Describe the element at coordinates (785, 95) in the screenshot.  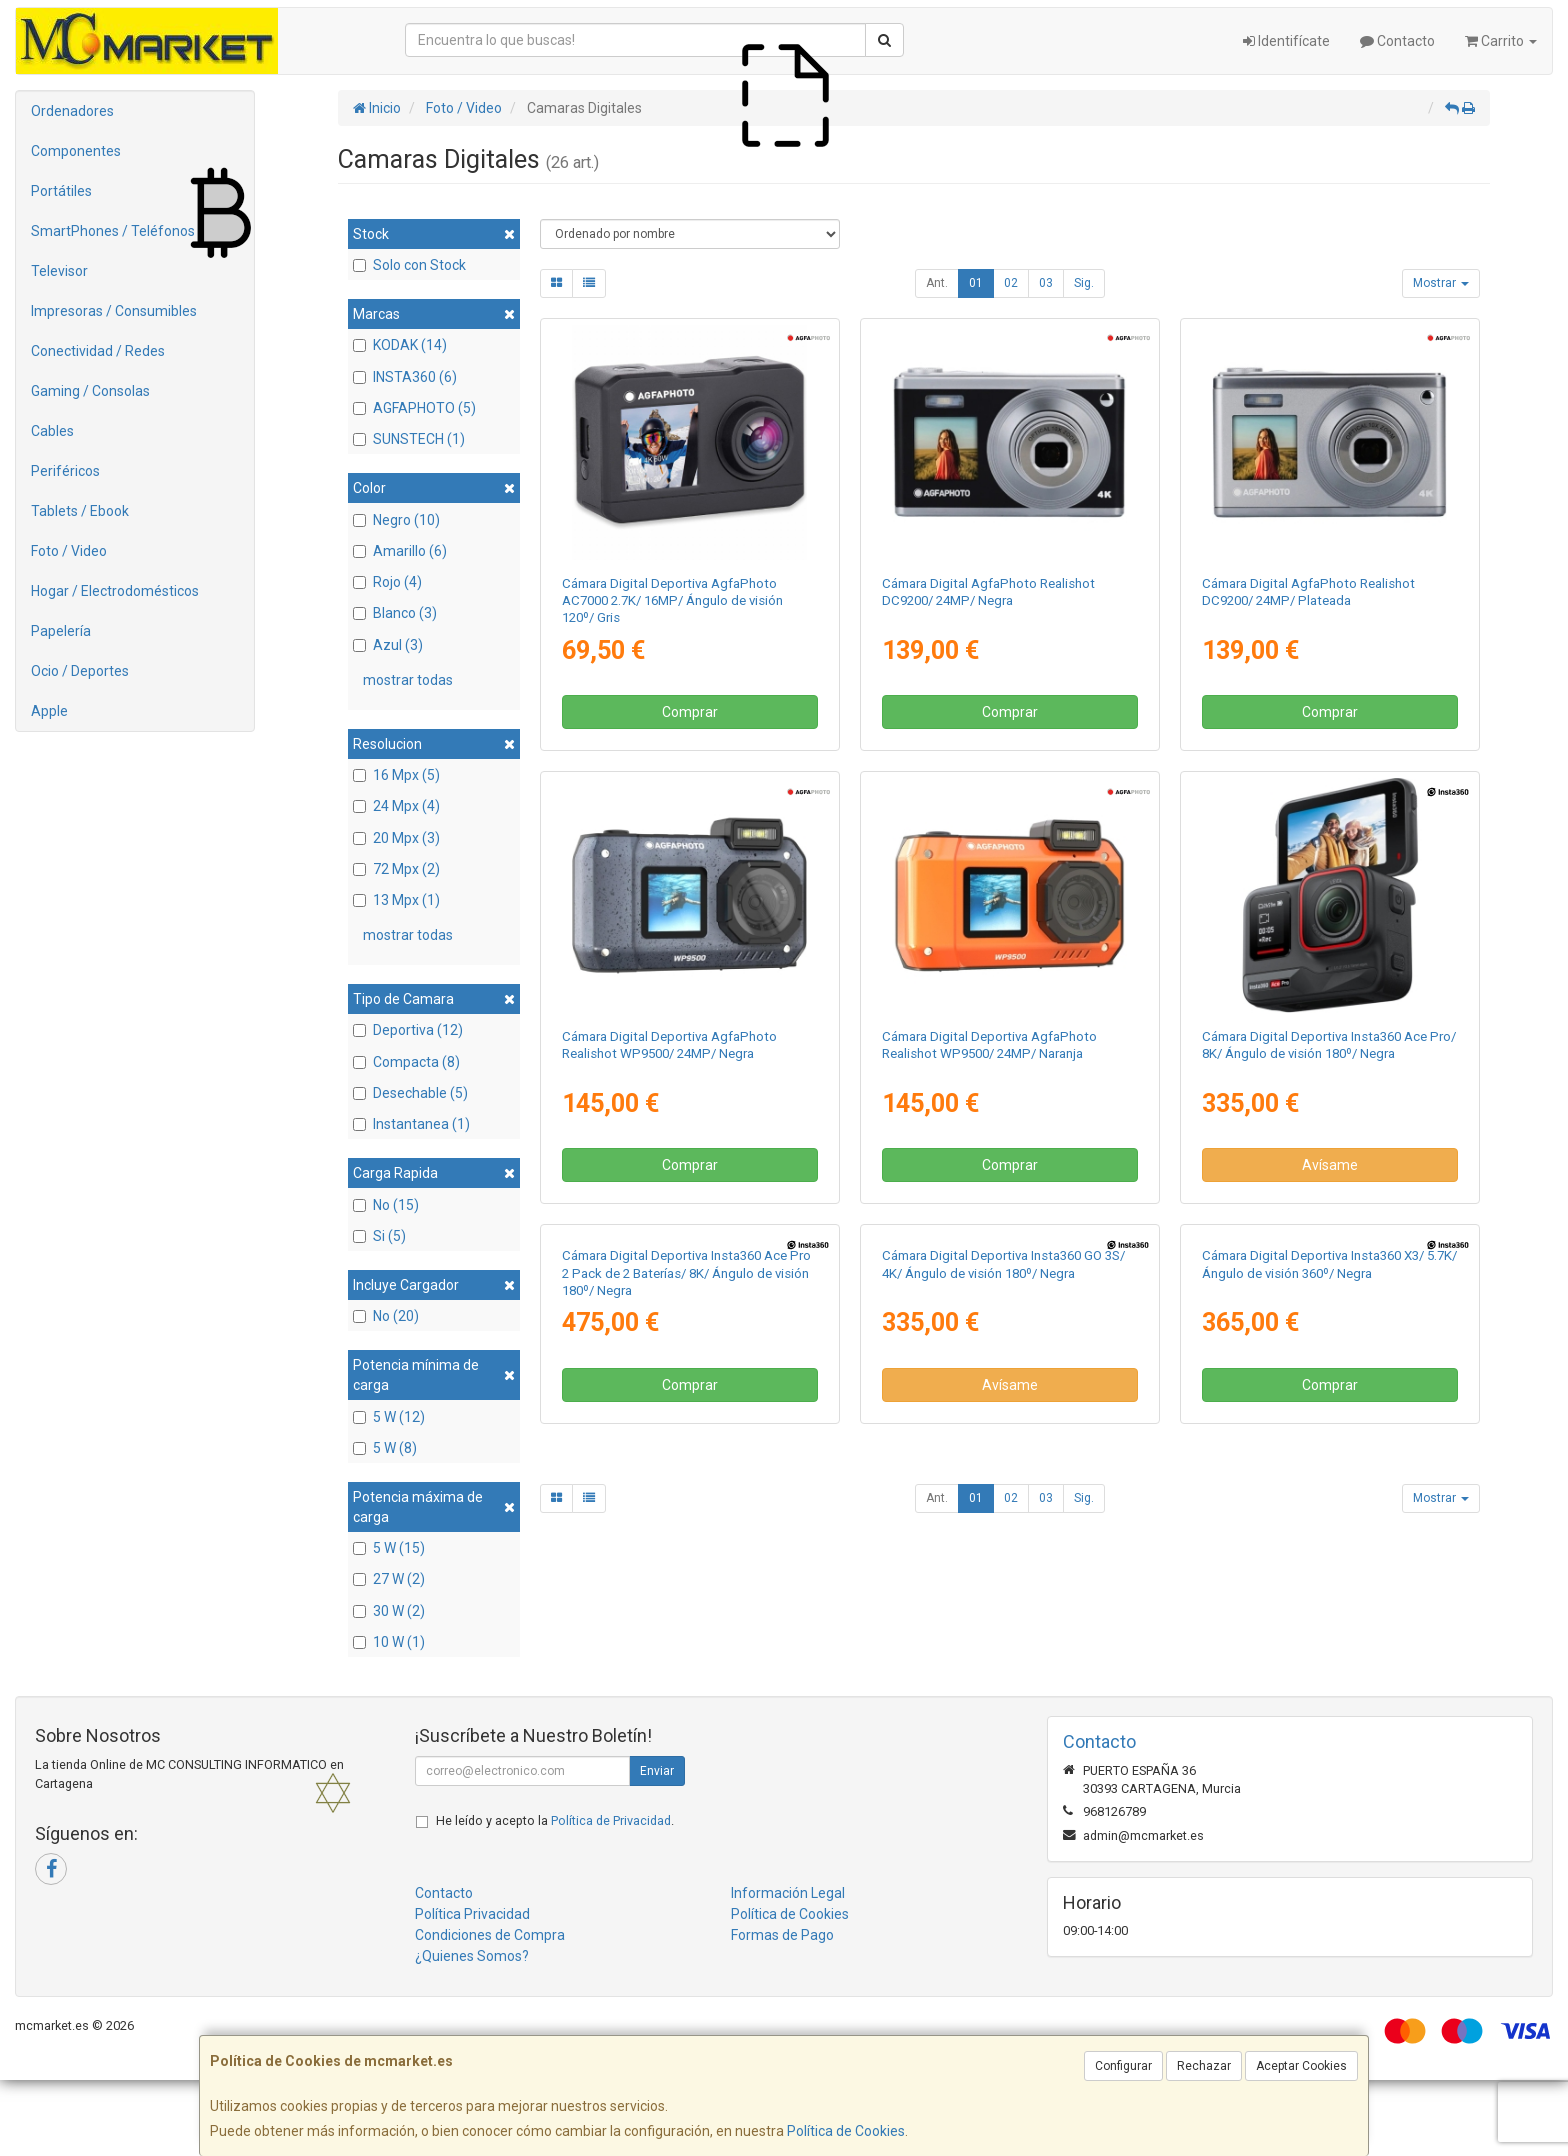
I see `a placeholder for a file not yet uploaded` at that location.